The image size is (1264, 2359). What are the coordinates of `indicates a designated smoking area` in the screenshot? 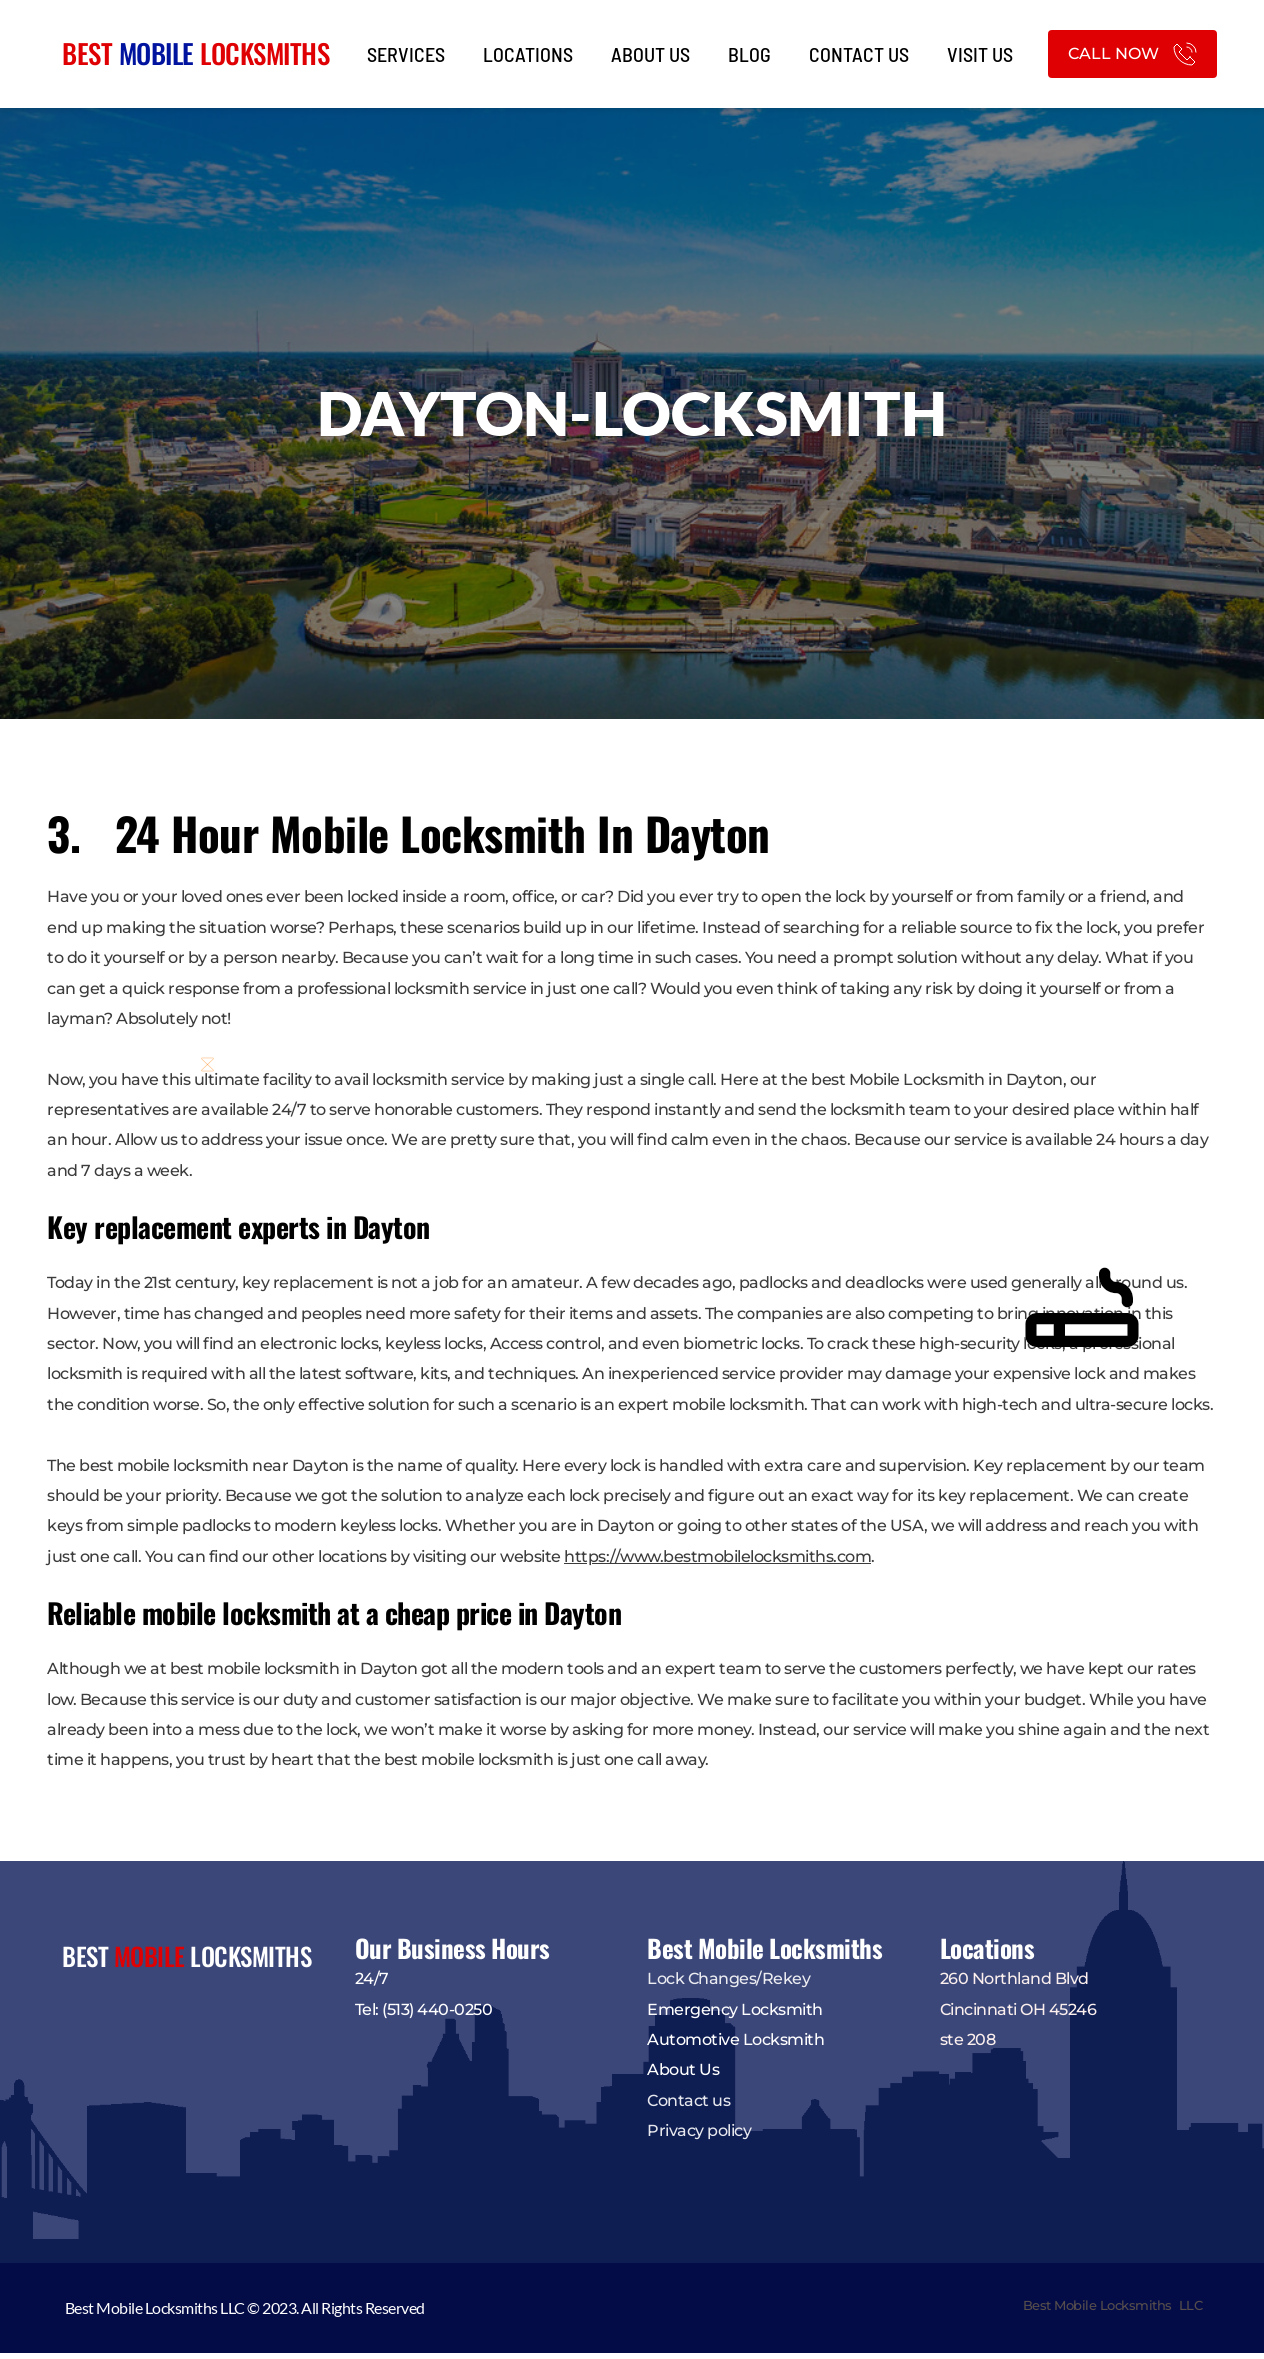 It's located at (1082, 1313).